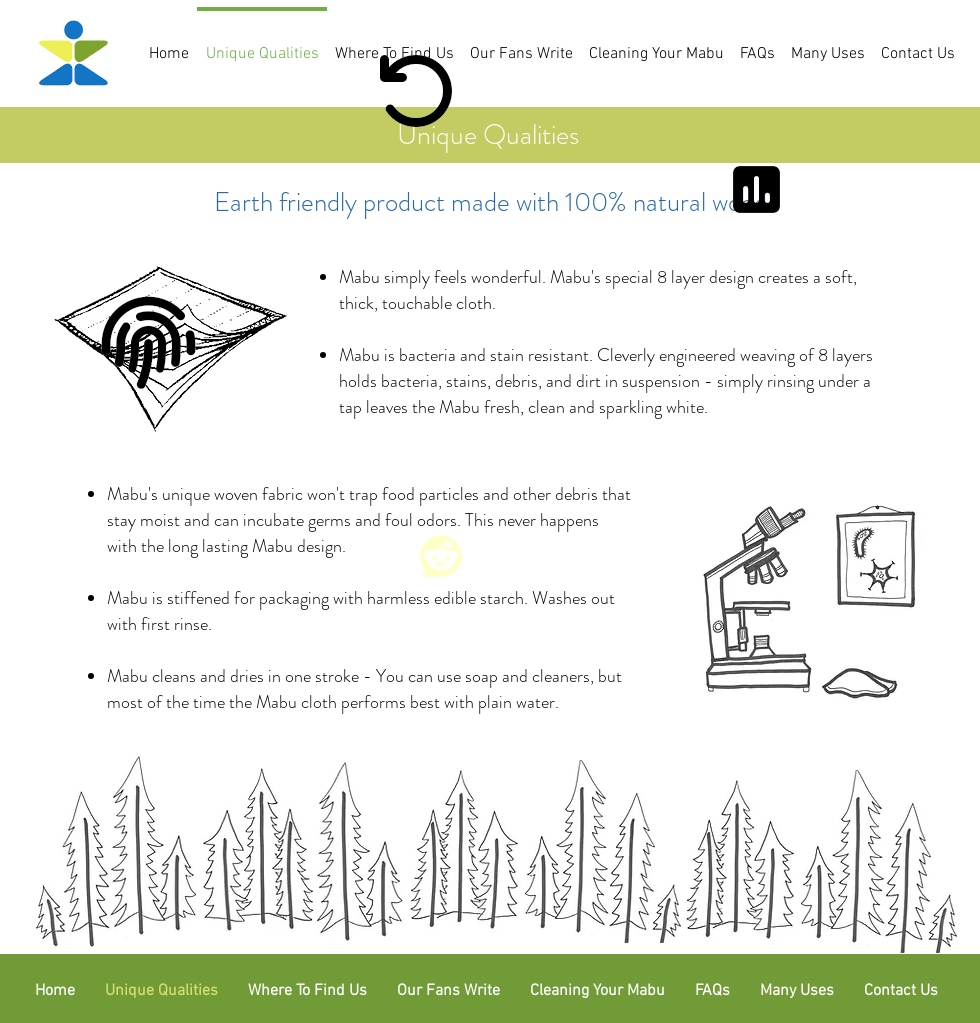 The image size is (980, 1023). Describe the element at coordinates (441, 556) in the screenshot. I see `open the Reddit app` at that location.